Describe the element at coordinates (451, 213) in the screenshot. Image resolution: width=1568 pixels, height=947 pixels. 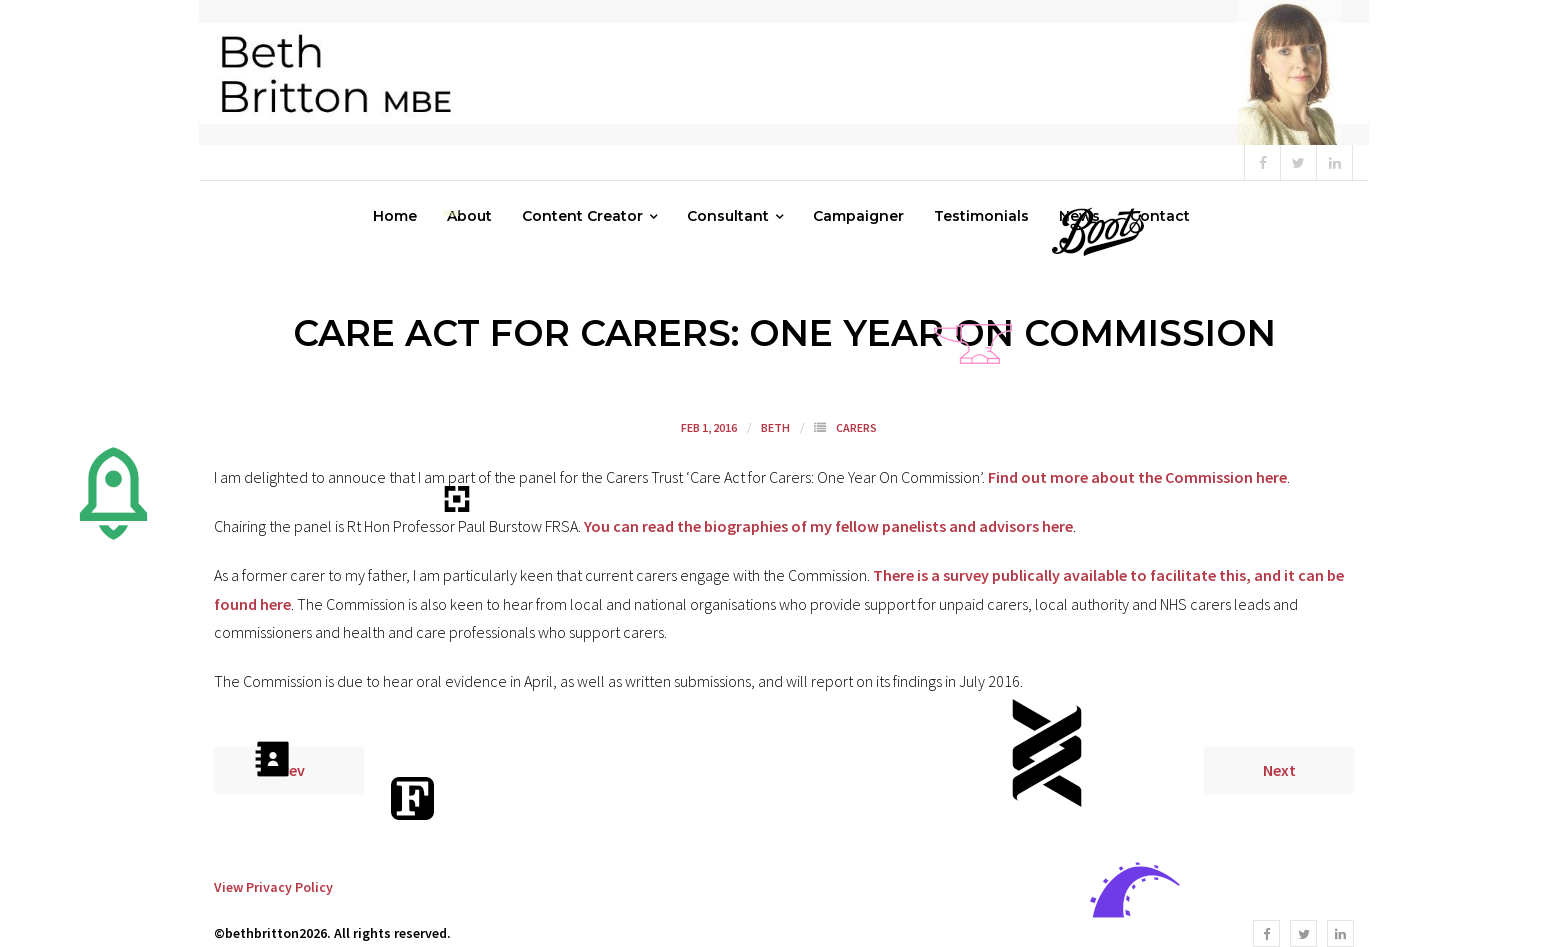
I see `access the Hilton hotels app or website` at that location.